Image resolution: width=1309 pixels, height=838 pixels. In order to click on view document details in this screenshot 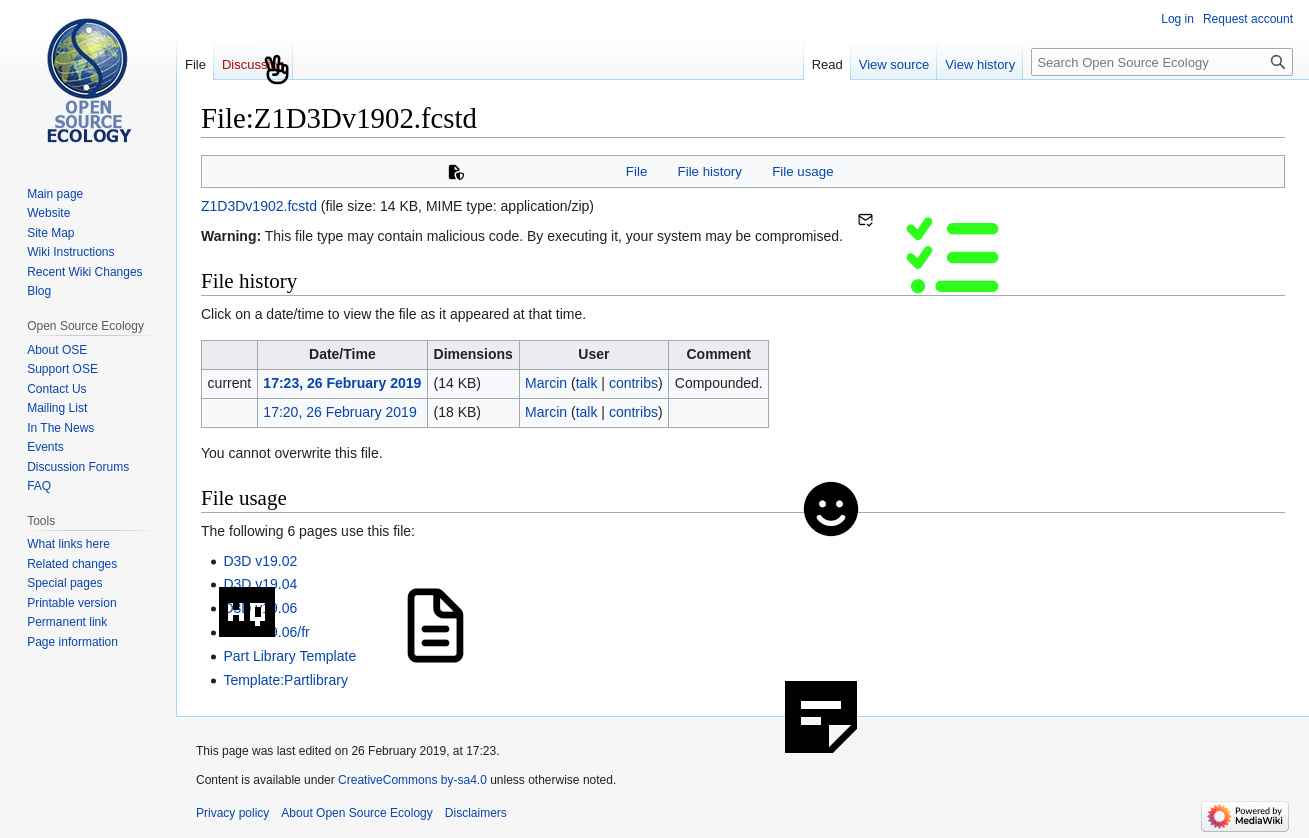, I will do `click(435, 625)`.